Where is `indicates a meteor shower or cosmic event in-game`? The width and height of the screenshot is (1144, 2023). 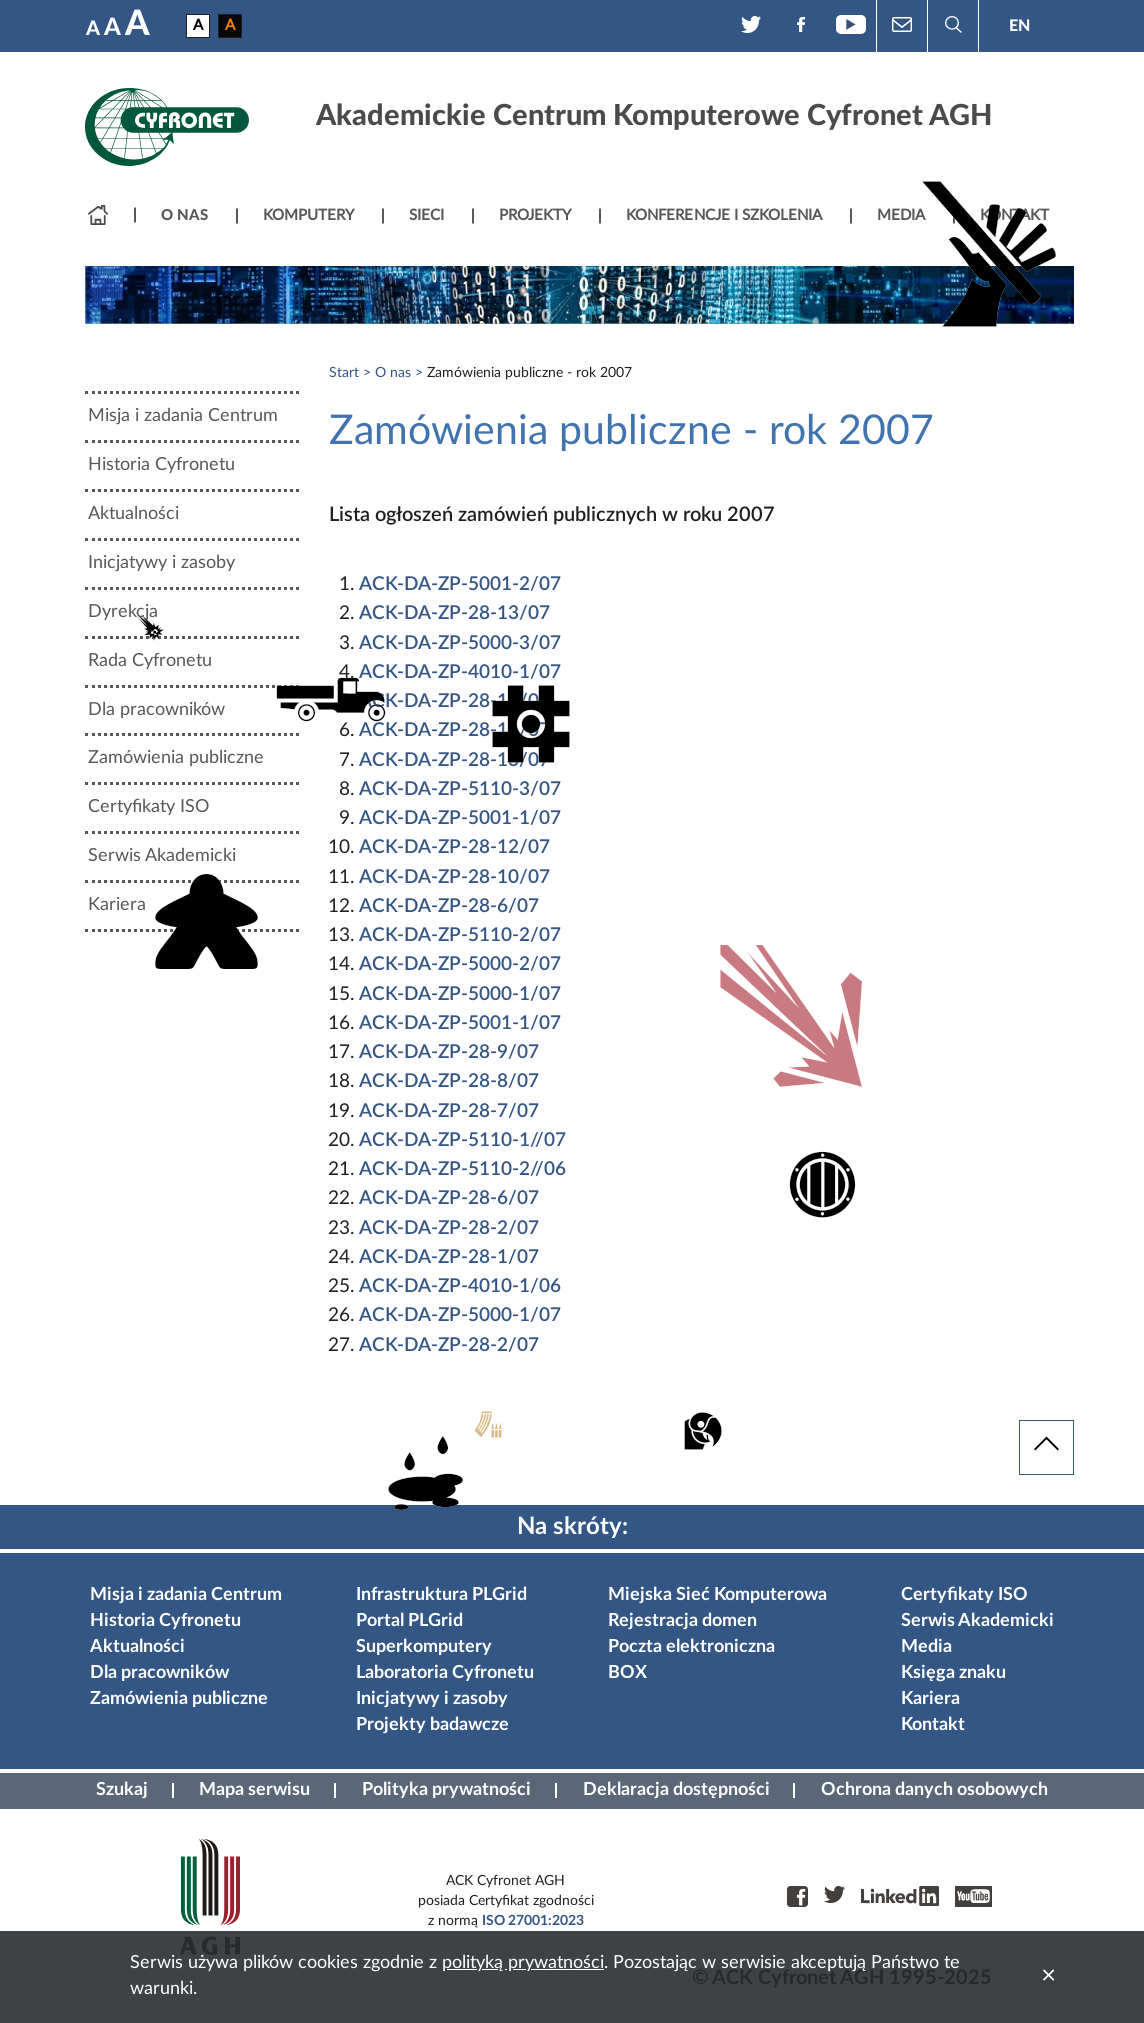
indicates a meteor shower or cosmic event in-game is located at coordinates (149, 626).